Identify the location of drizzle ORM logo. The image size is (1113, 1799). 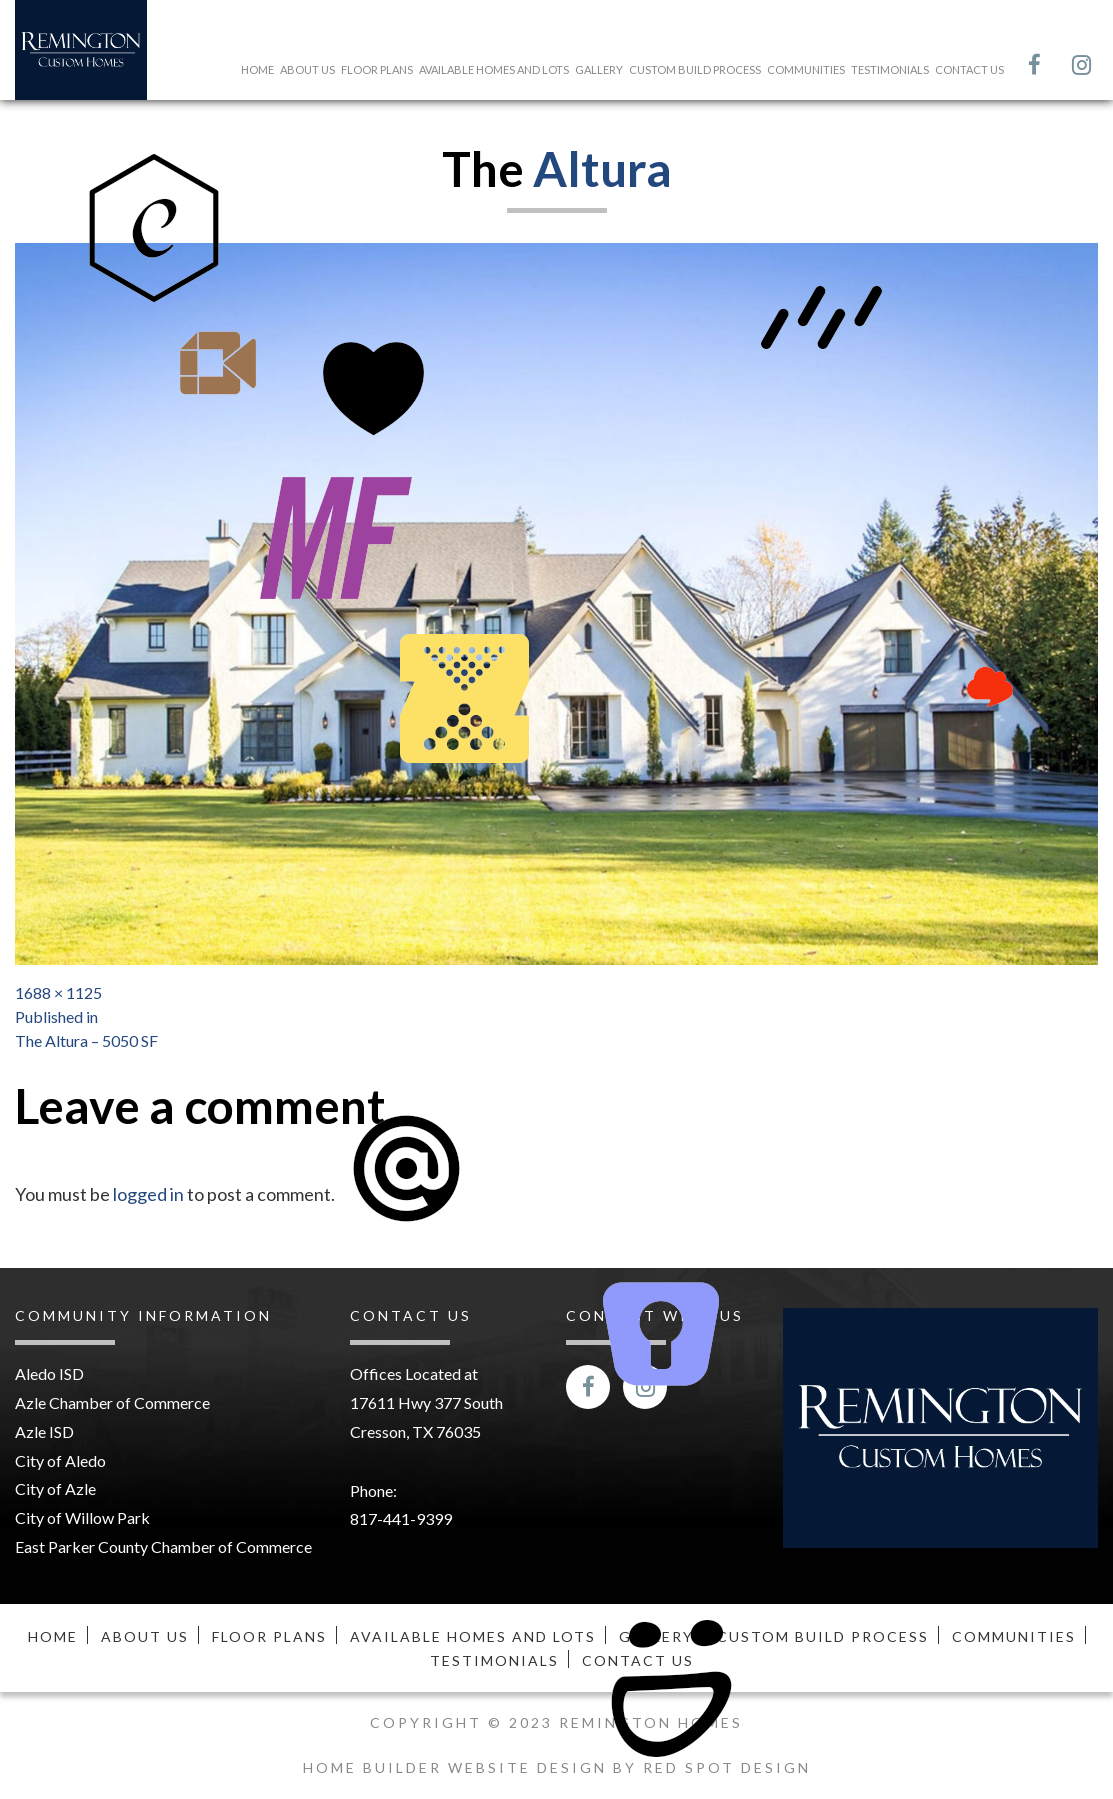
(821, 317).